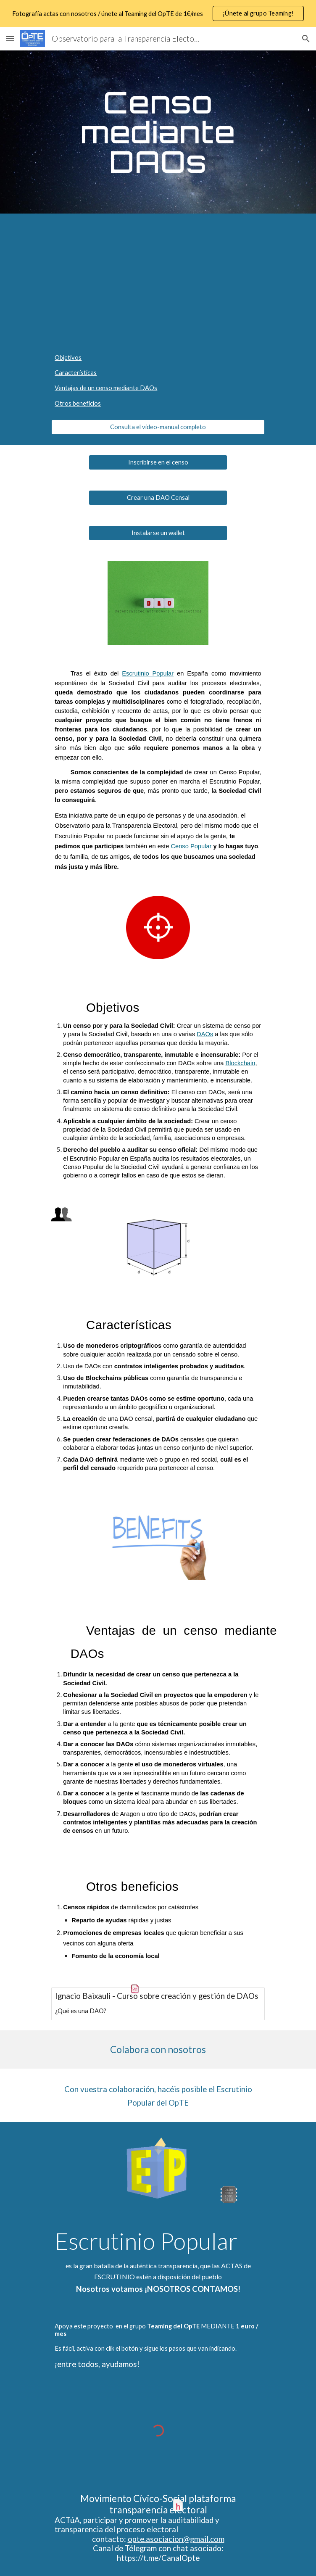 This screenshot has width=316, height=2576. Describe the element at coordinates (61, 1212) in the screenshot. I see `view storage used by other users on this device` at that location.